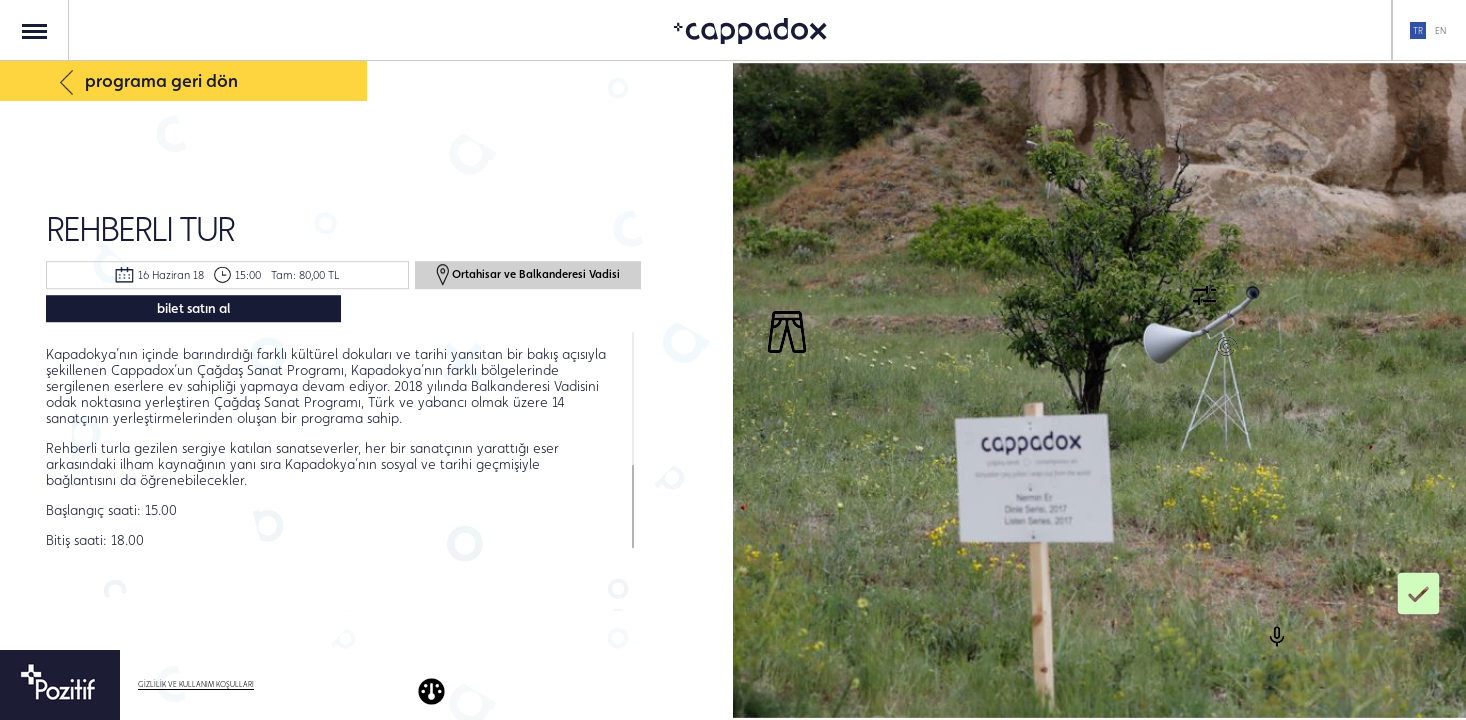 This screenshot has height=720, width=1466. What do you see at coordinates (1277, 637) in the screenshot?
I see `tap to start voice input` at bounding box center [1277, 637].